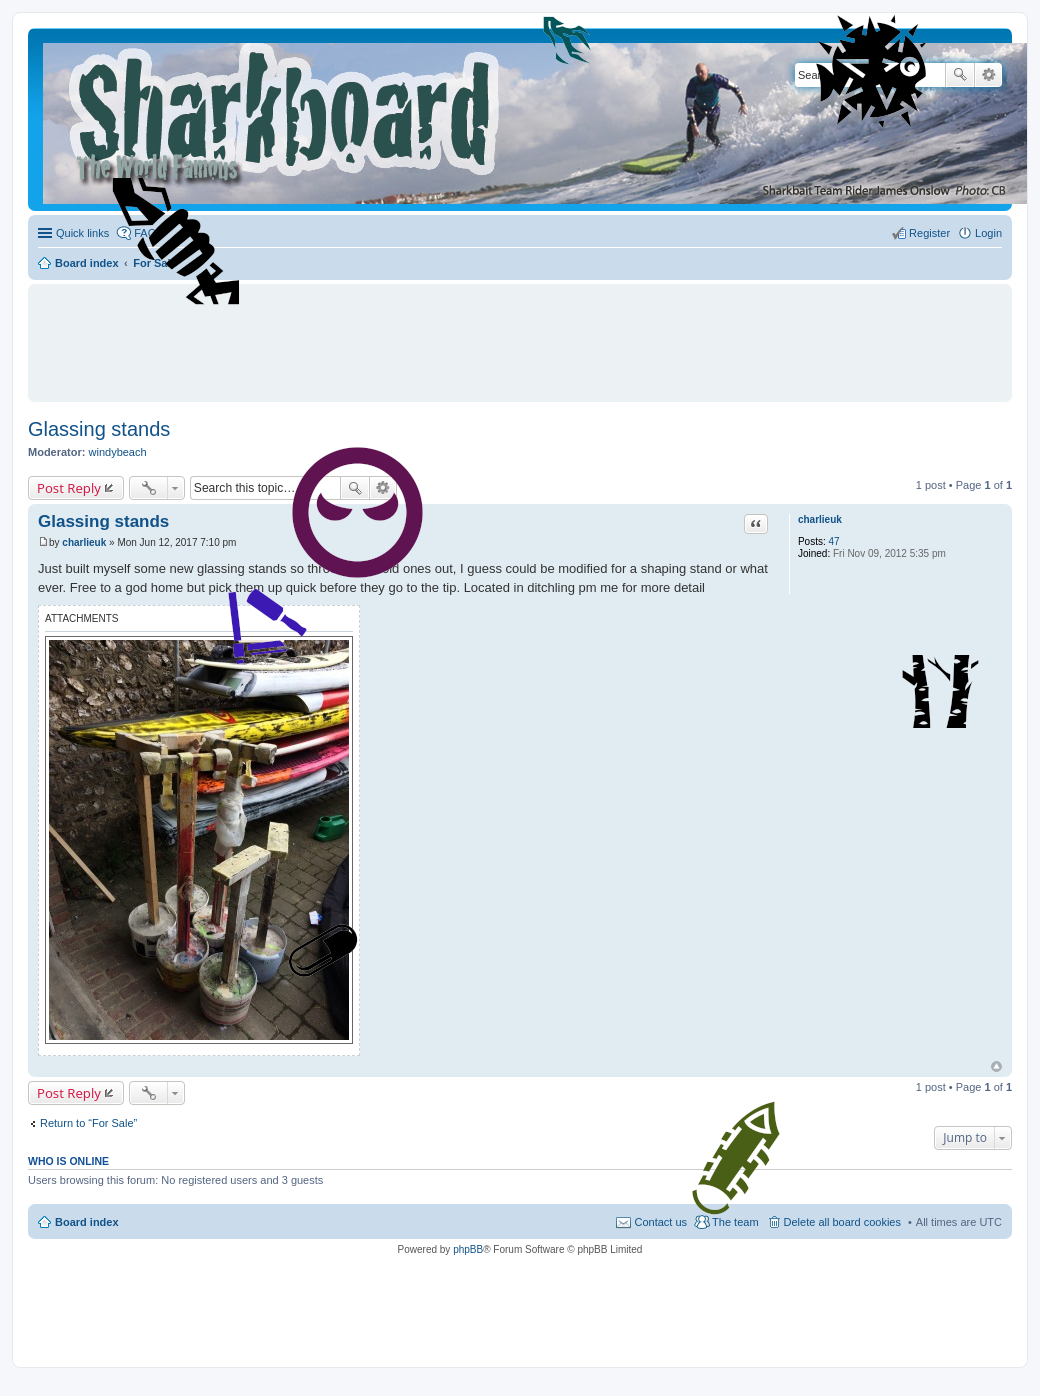 Image resolution: width=1040 pixels, height=1396 pixels. I want to click on a plant root or organic growth element, so click(567, 40).